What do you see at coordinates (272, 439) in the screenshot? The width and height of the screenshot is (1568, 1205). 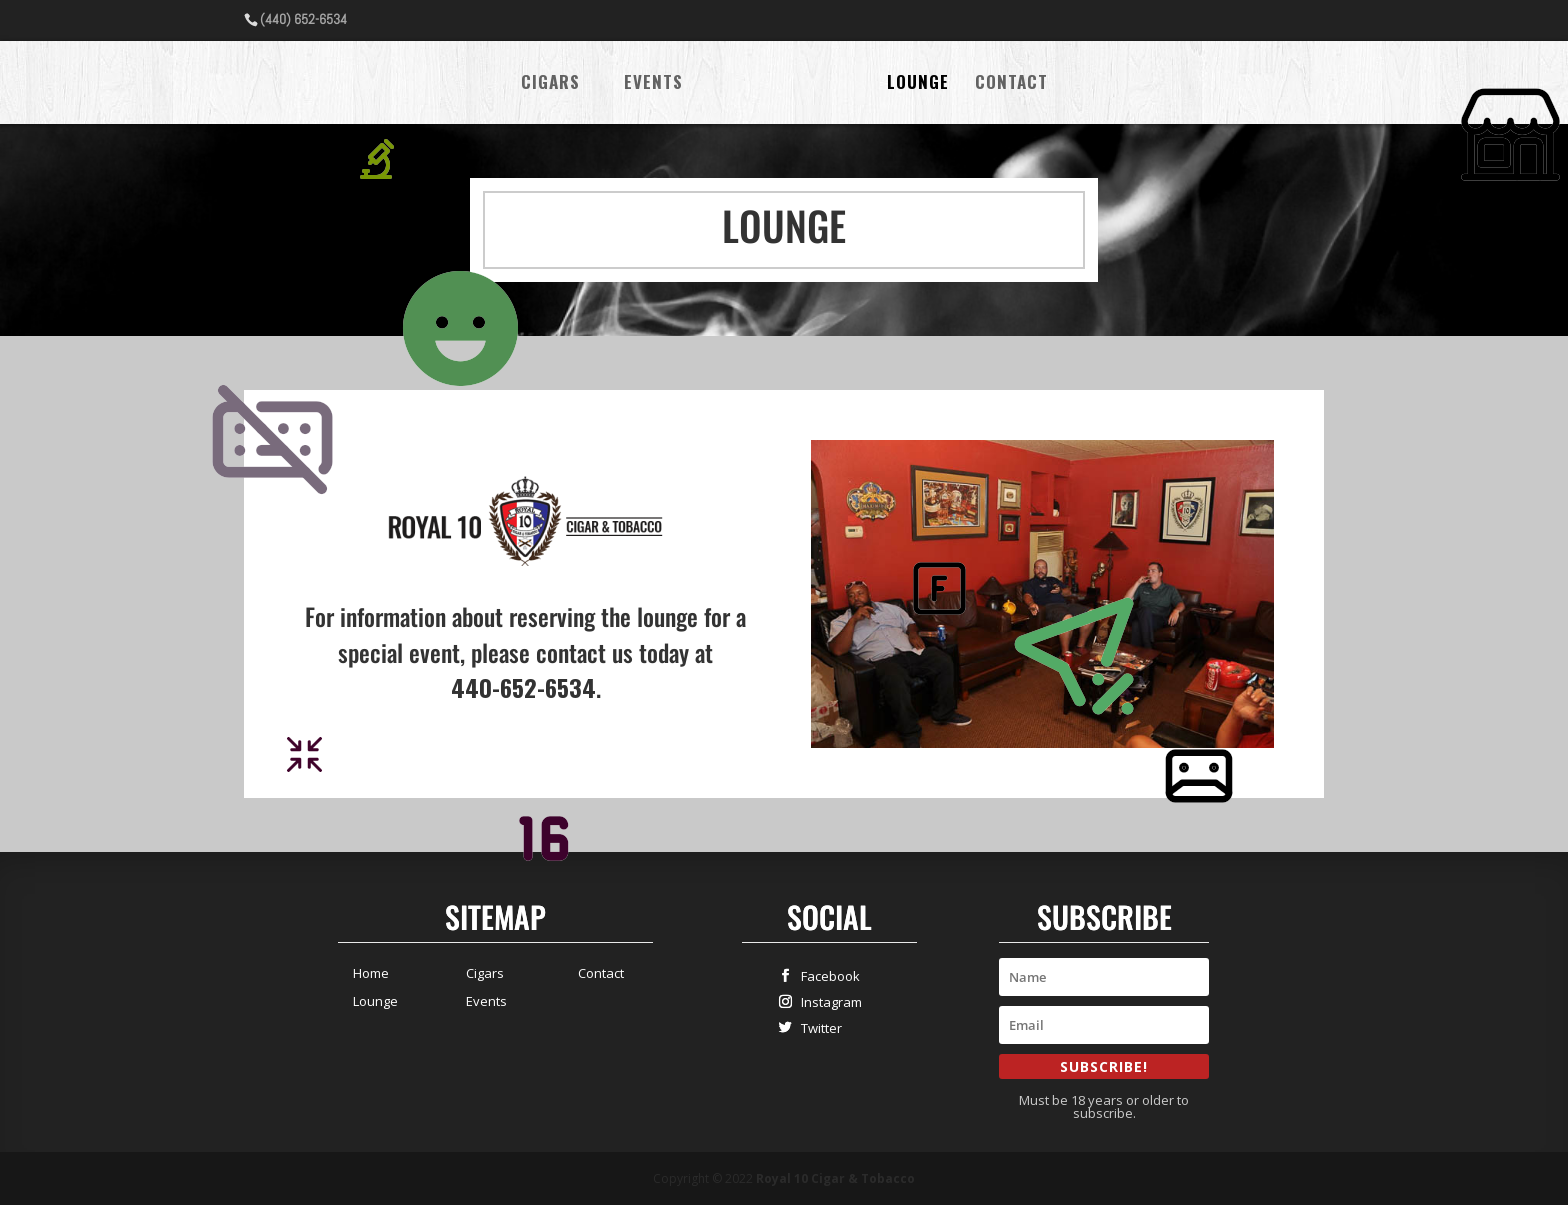 I see `disable keyboard input` at bounding box center [272, 439].